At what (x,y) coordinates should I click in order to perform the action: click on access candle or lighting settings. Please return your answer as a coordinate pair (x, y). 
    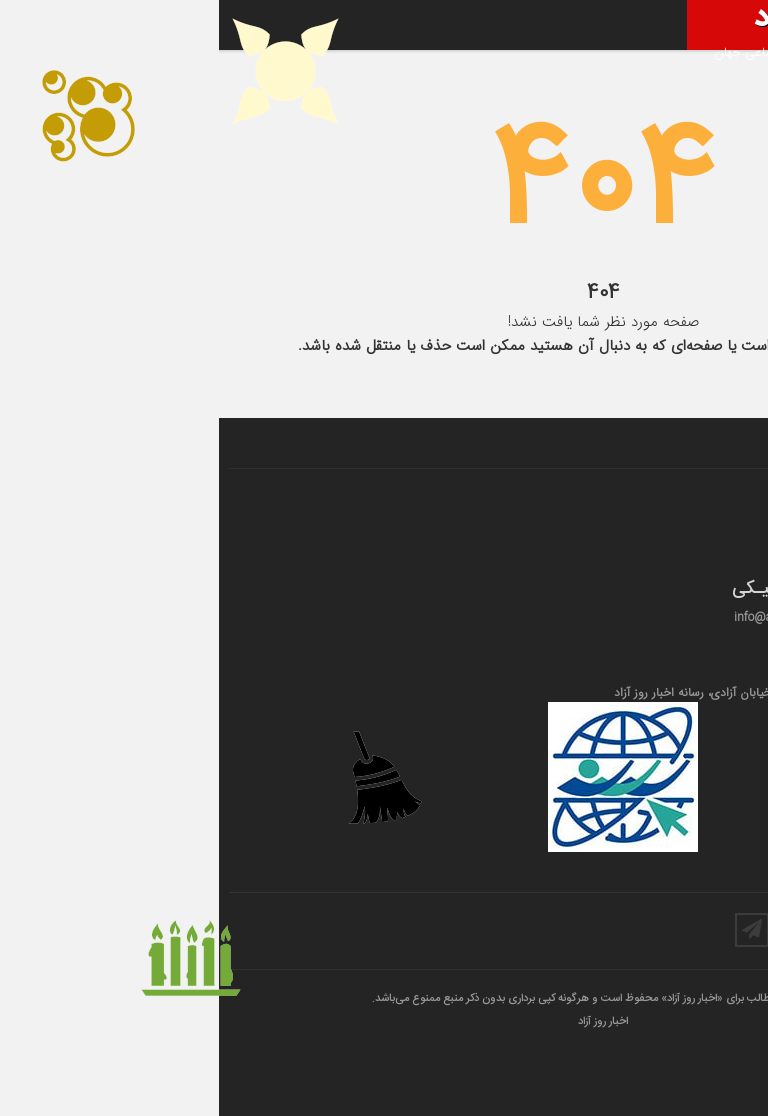
    Looking at the image, I should click on (191, 948).